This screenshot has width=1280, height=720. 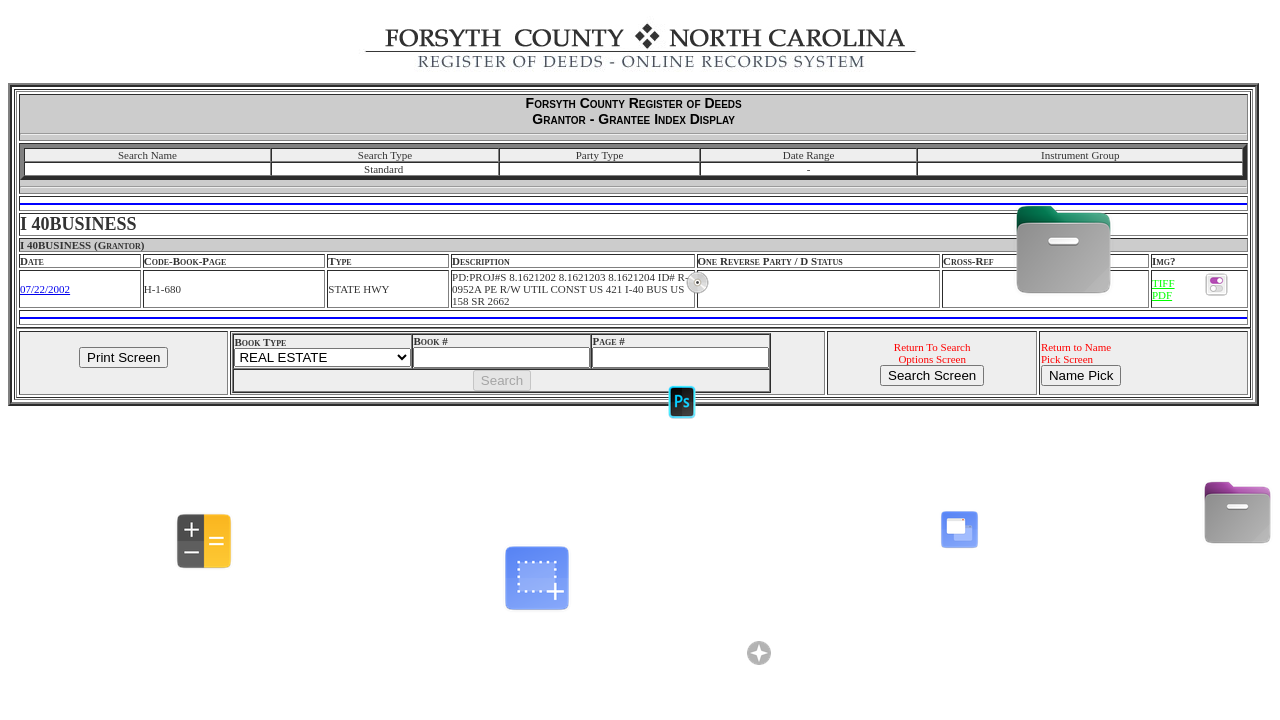 I want to click on indicates a rewritable DVD disc drive, so click(x=697, y=282).